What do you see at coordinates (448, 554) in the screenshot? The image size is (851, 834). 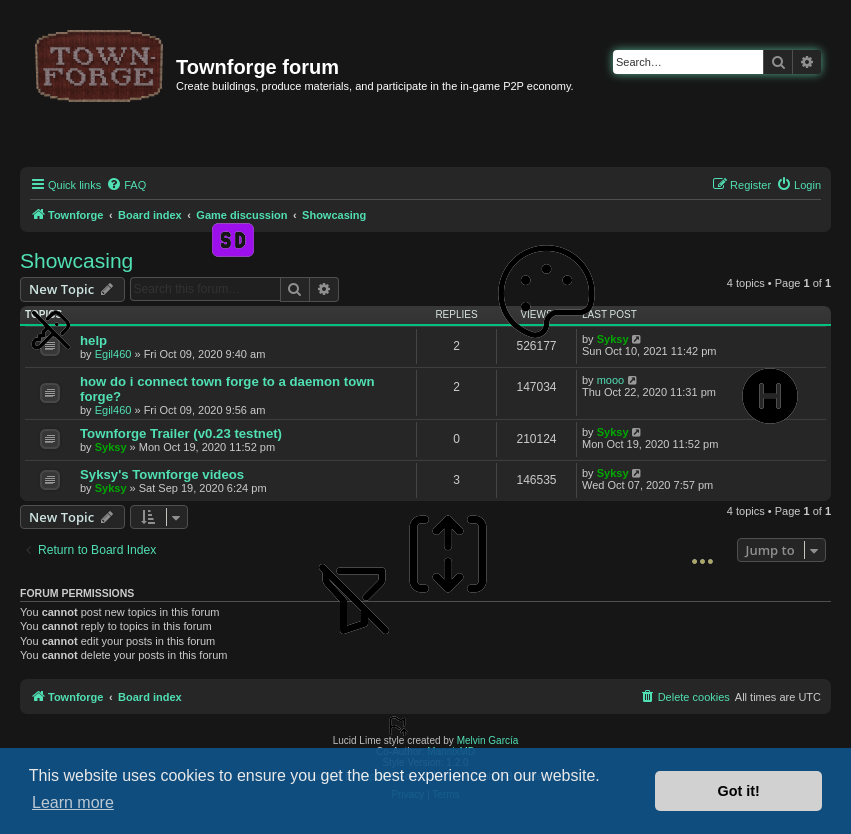 I see `switch to tall or portrait viewport mode` at bounding box center [448, 554].